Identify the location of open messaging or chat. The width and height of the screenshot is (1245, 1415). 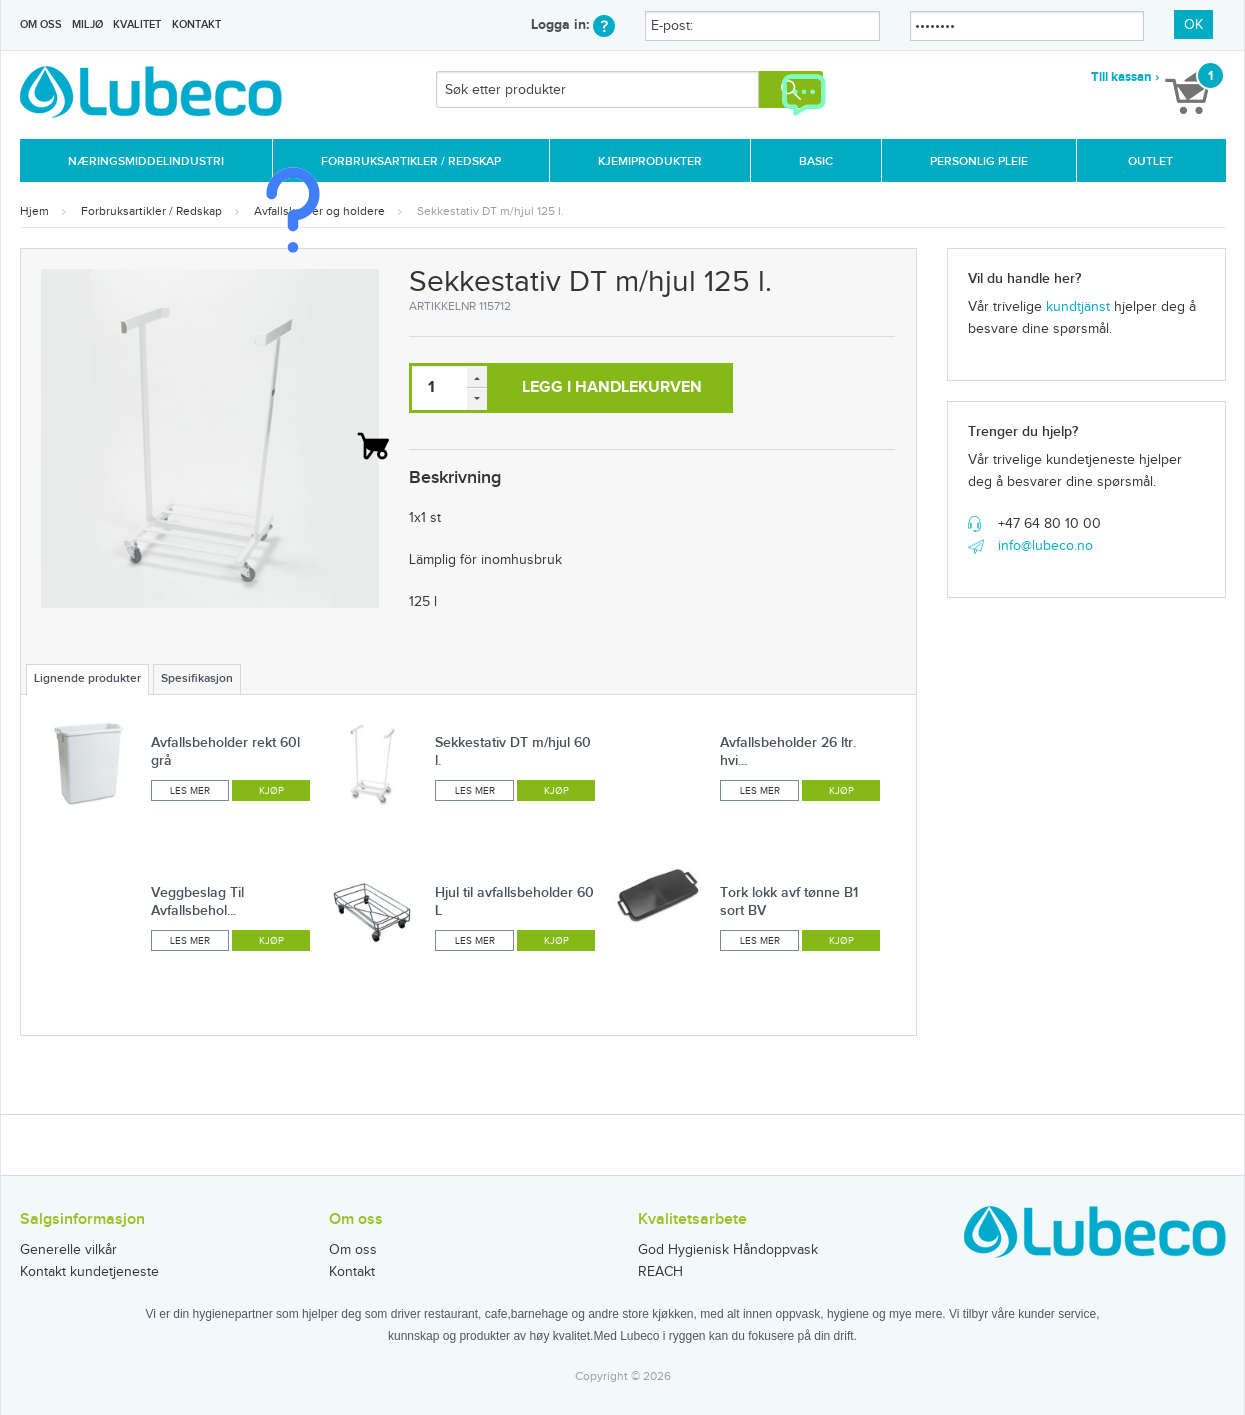
(804, 94).